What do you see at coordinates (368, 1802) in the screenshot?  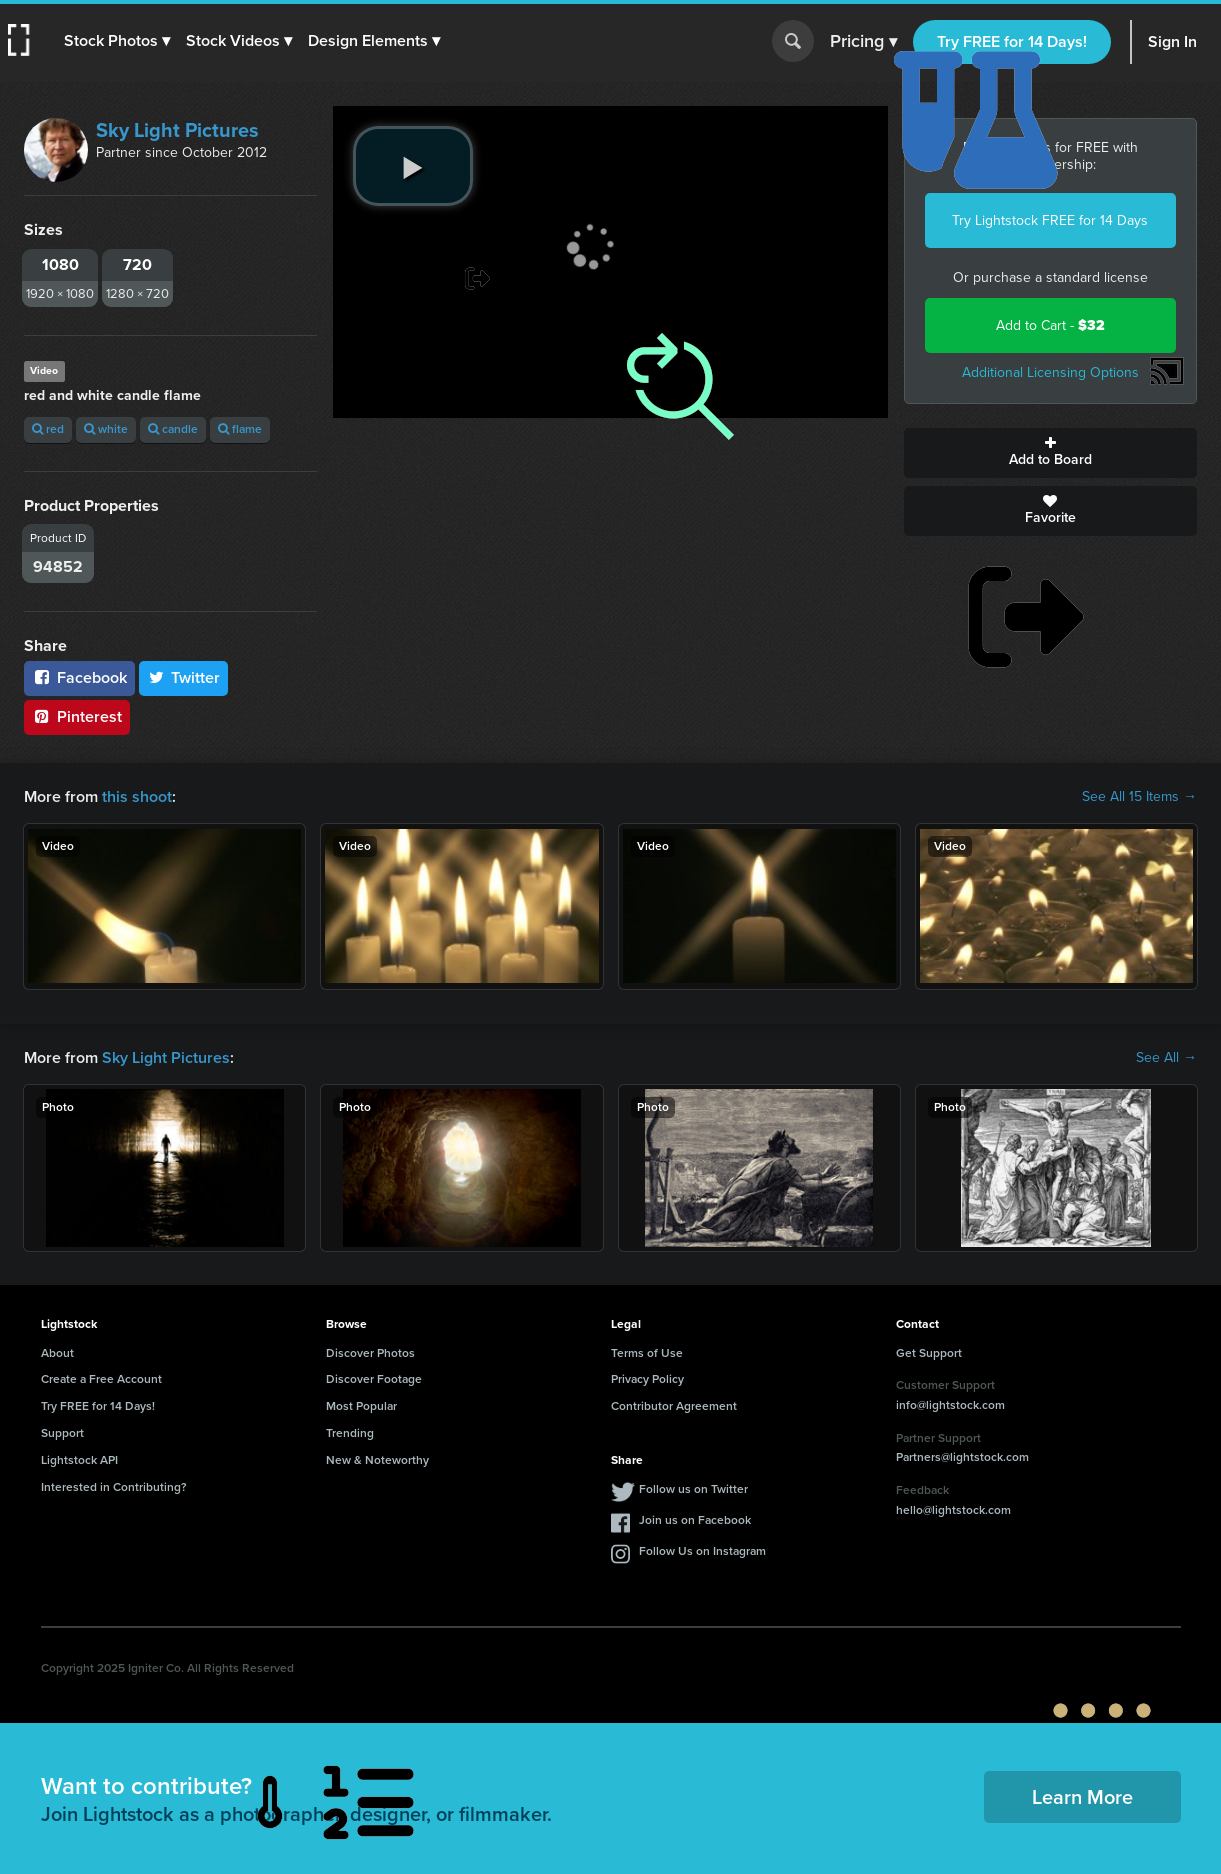 I see `view numbered list` at bounding box center [368, 1802].